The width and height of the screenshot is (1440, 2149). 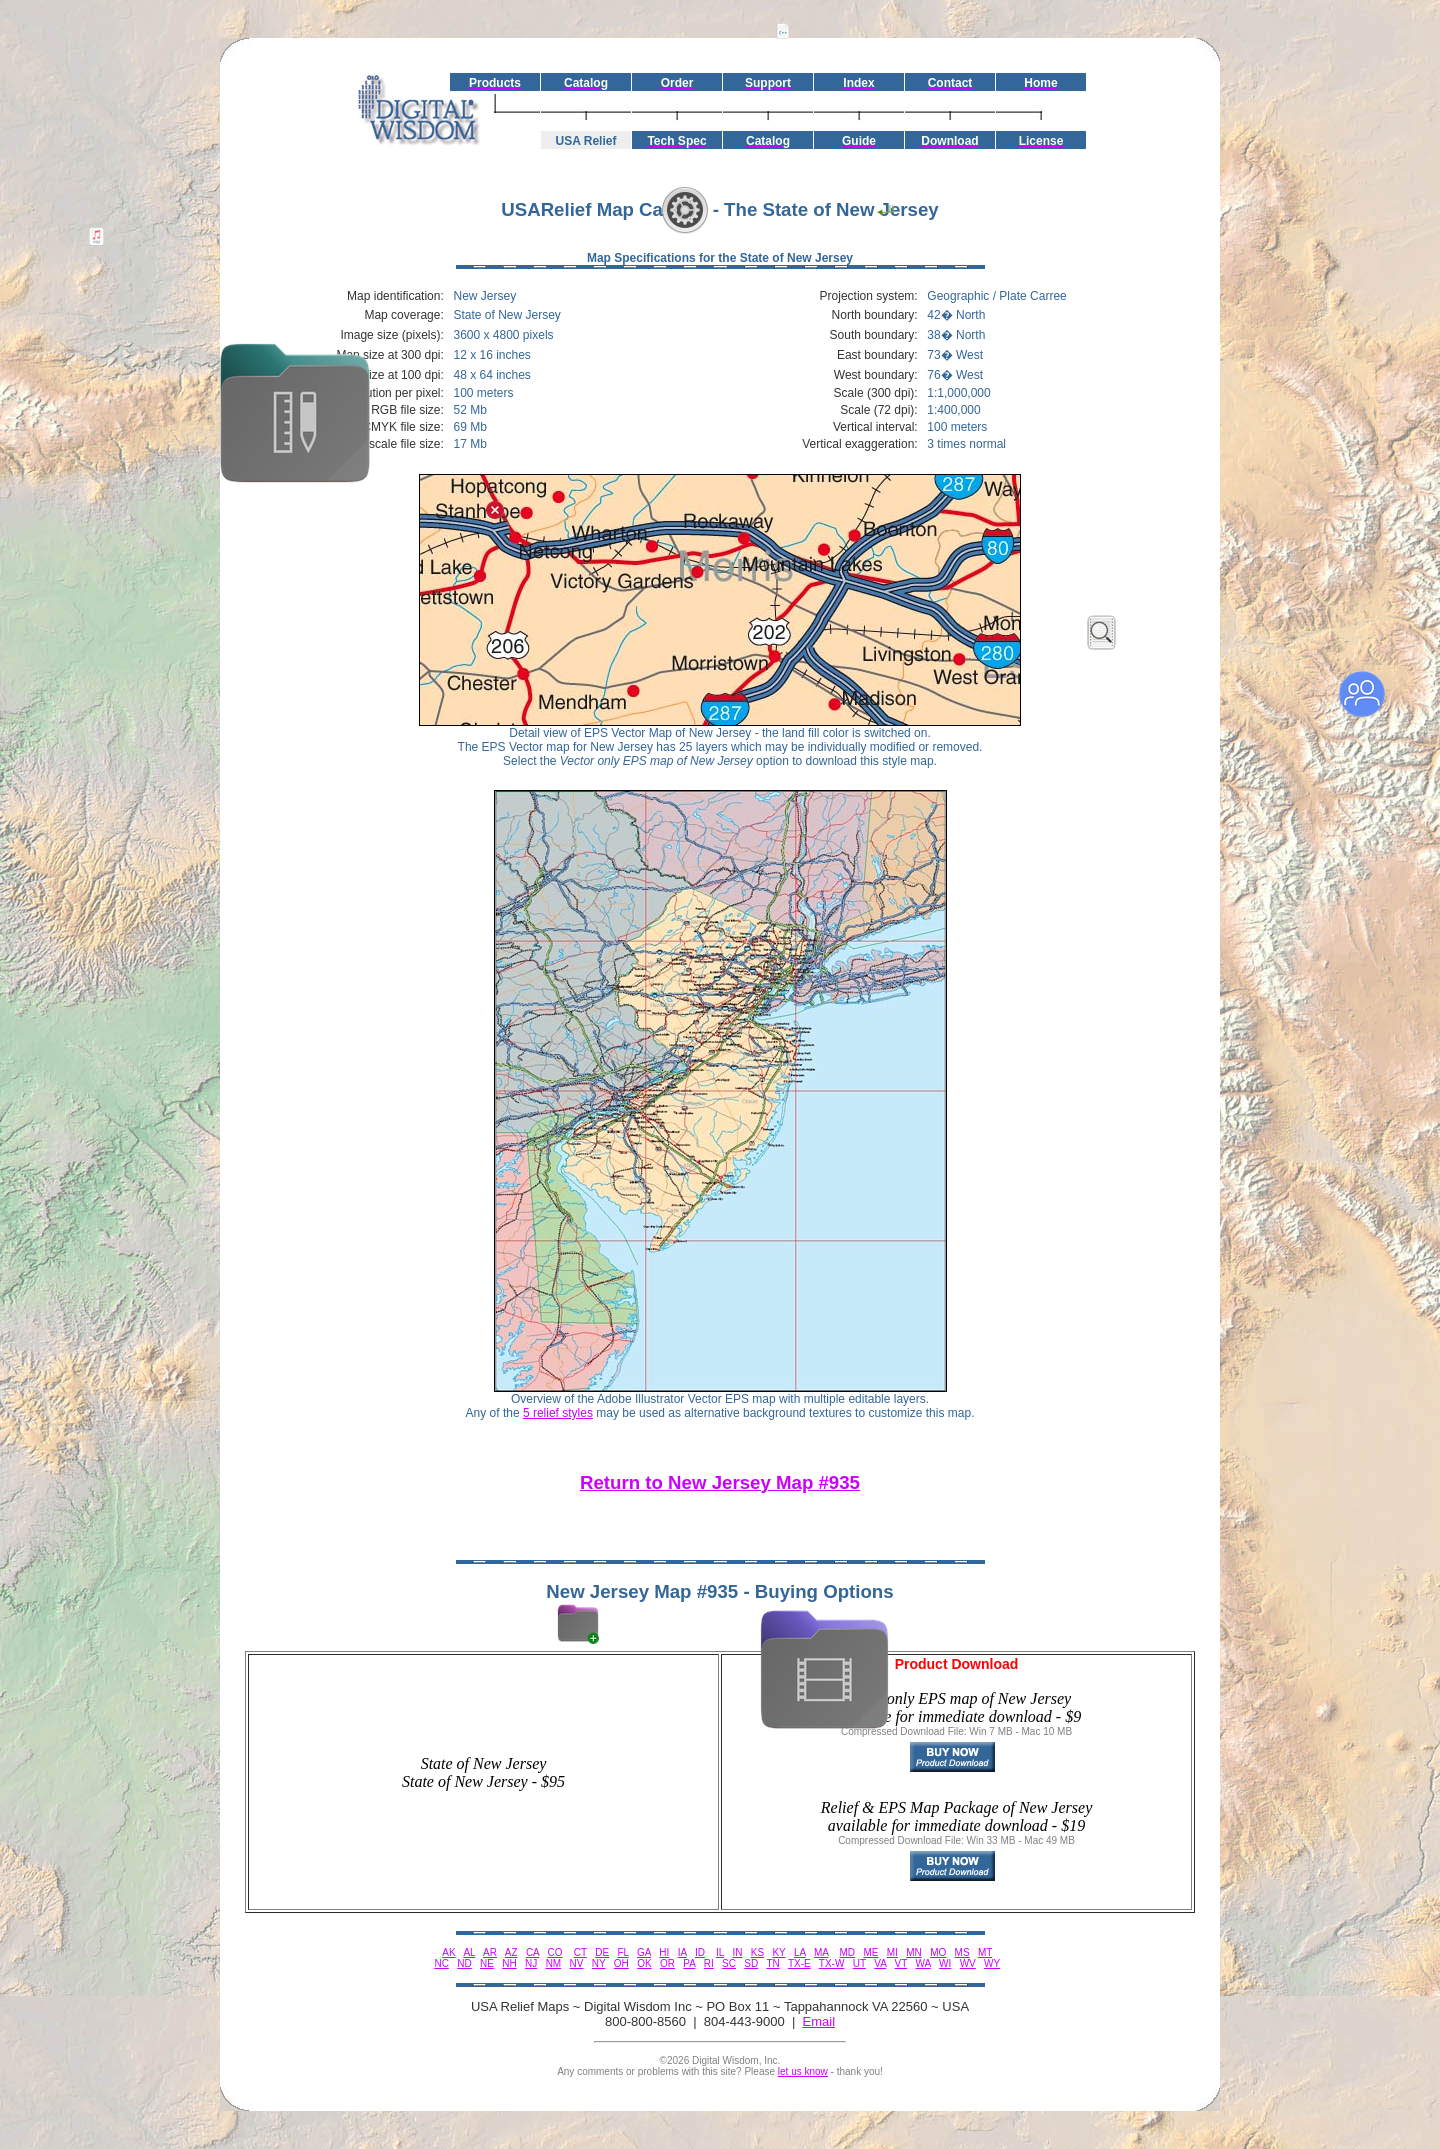 What do you see at coordinates (783, 31) in the screenshot?
I see `a C++ source code file` at bounding box center [783, 31].